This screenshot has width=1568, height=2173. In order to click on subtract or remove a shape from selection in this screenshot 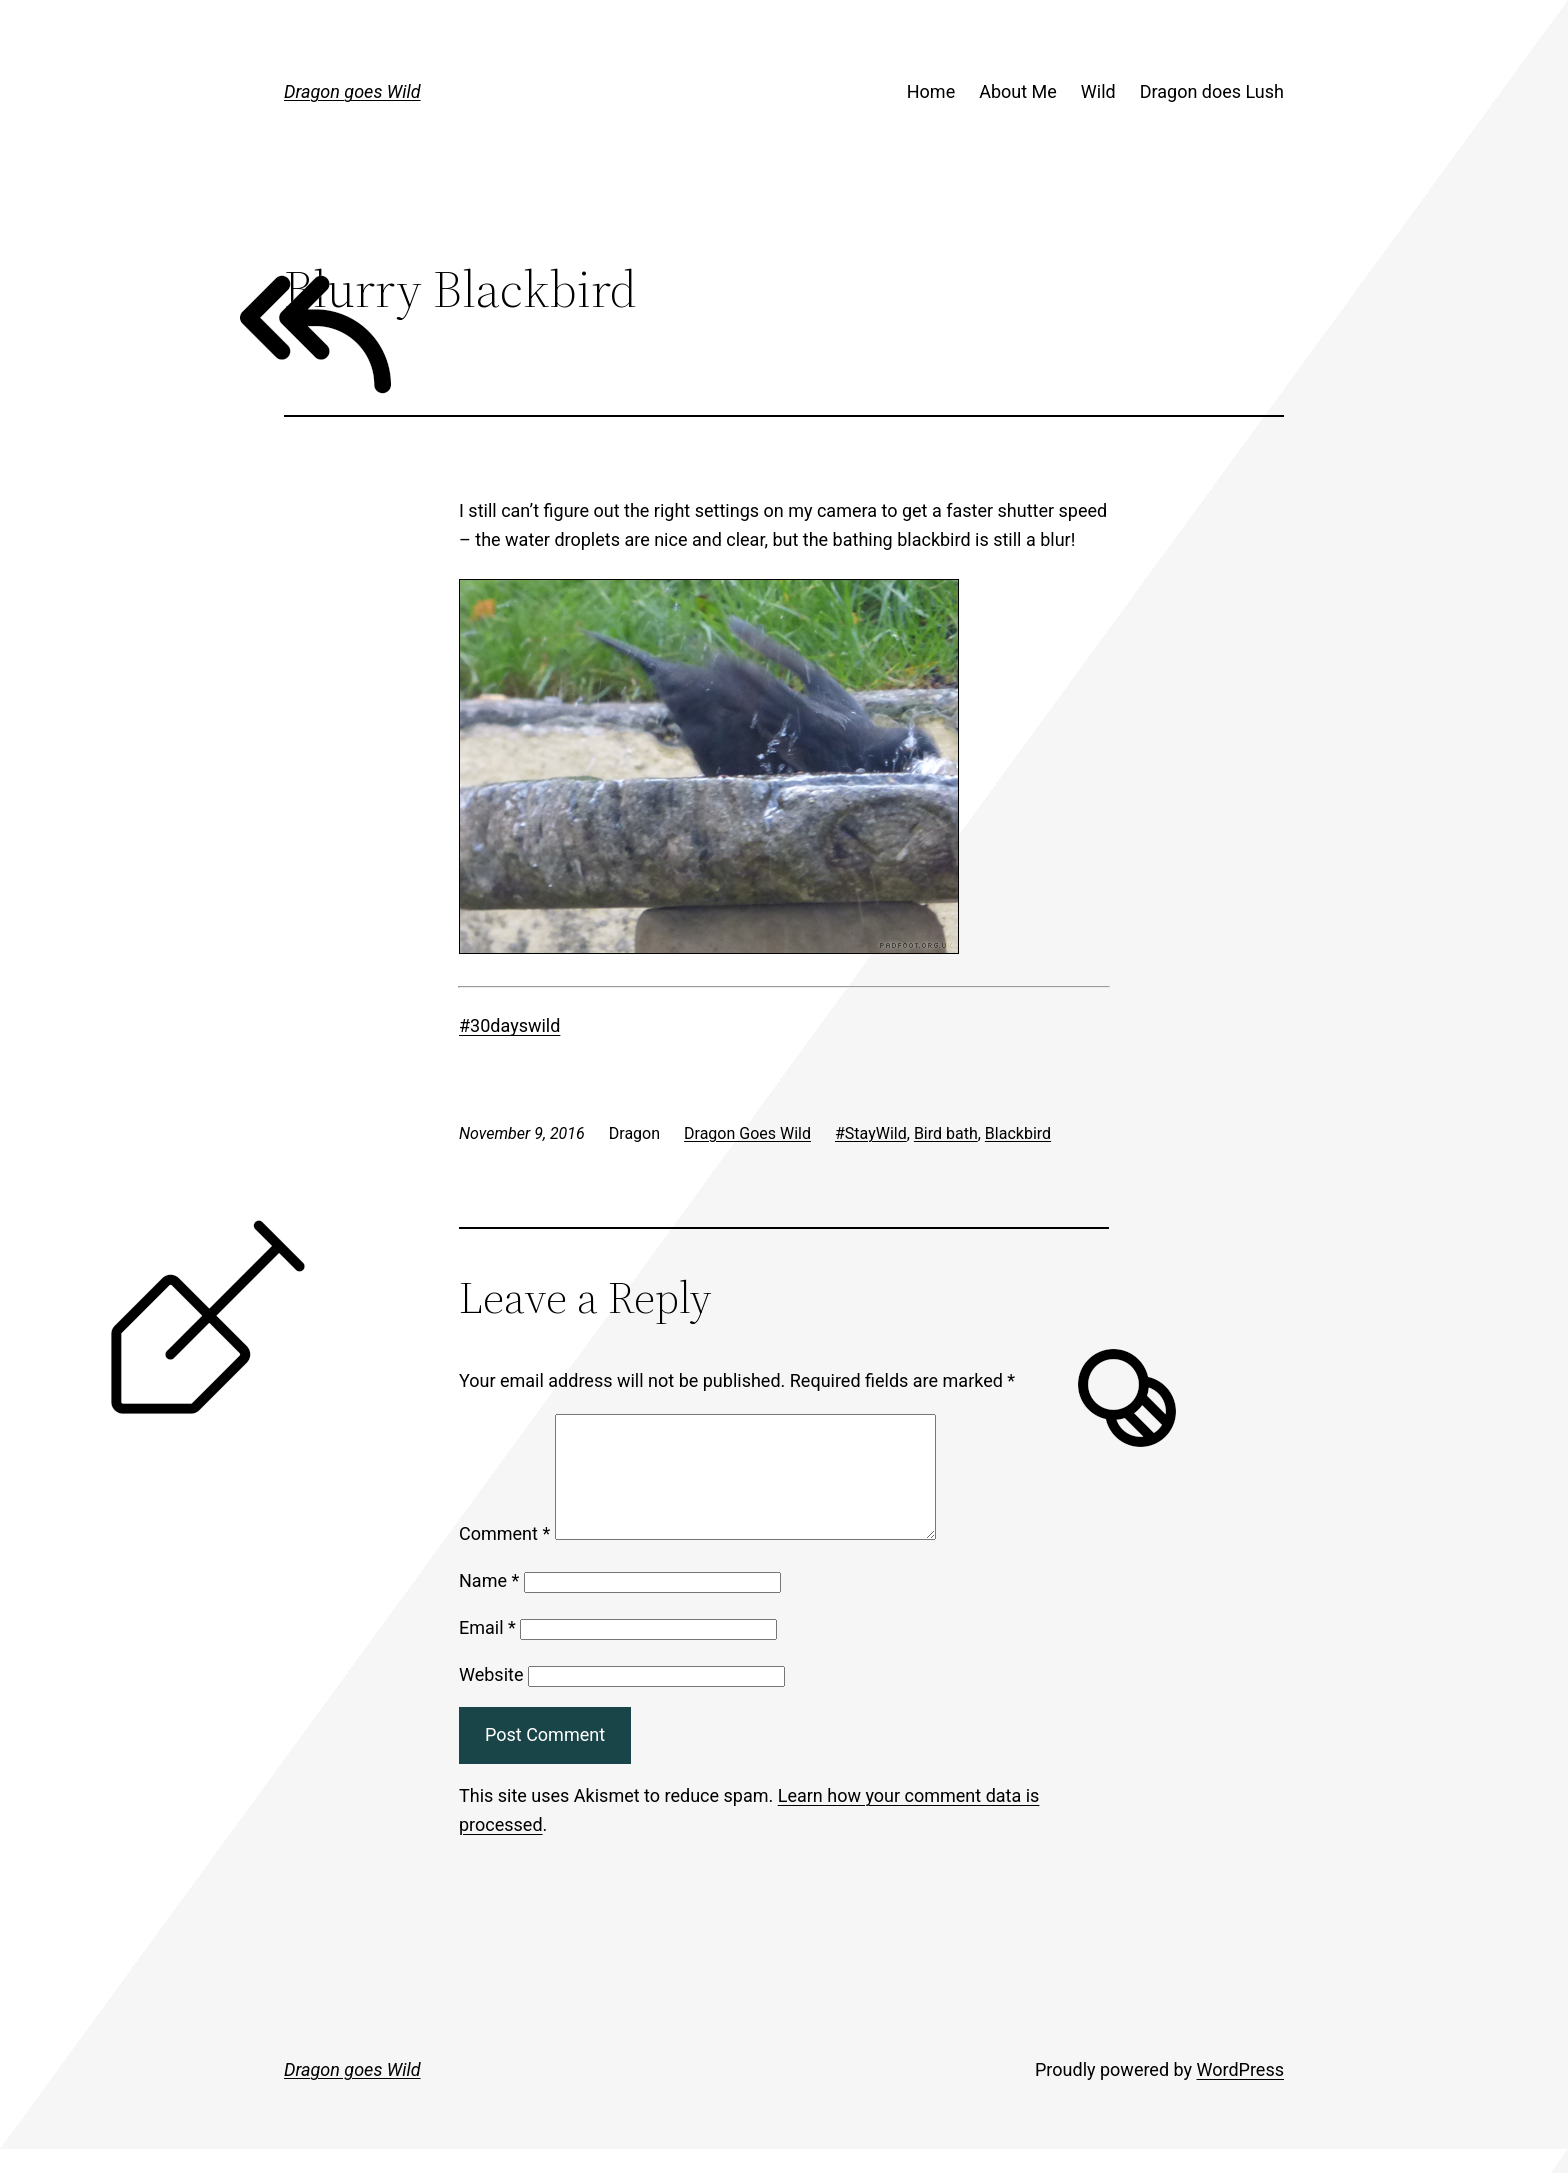, I will do `click(1127, 1398)`.